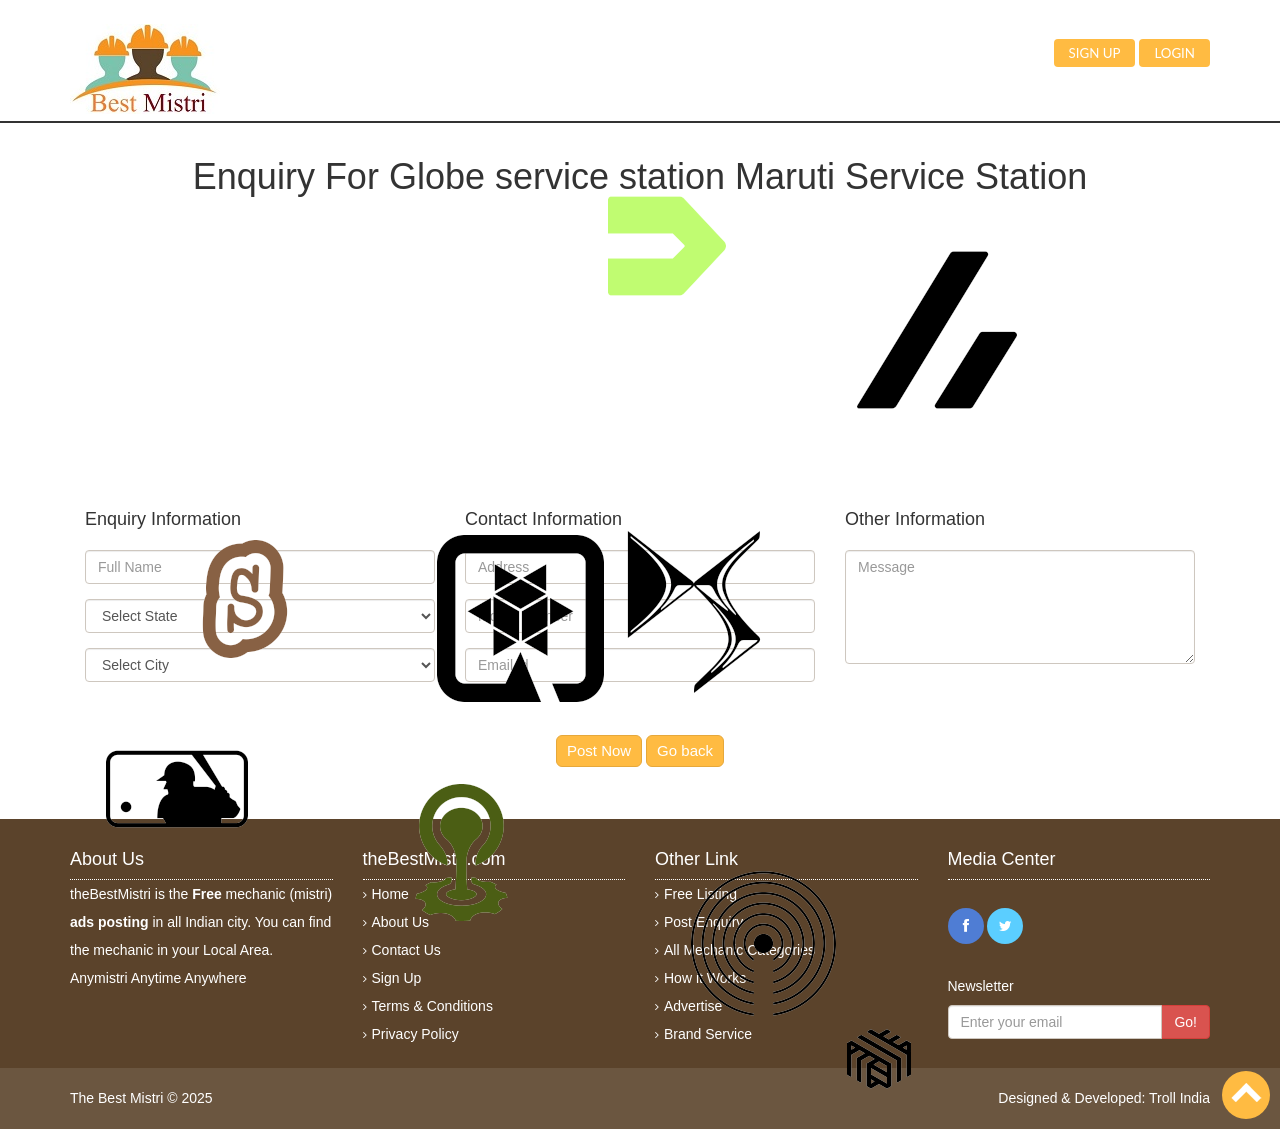  Describe the element at coordinates (177, 789) in the screenshot. I see `open the MLB app` at that location.